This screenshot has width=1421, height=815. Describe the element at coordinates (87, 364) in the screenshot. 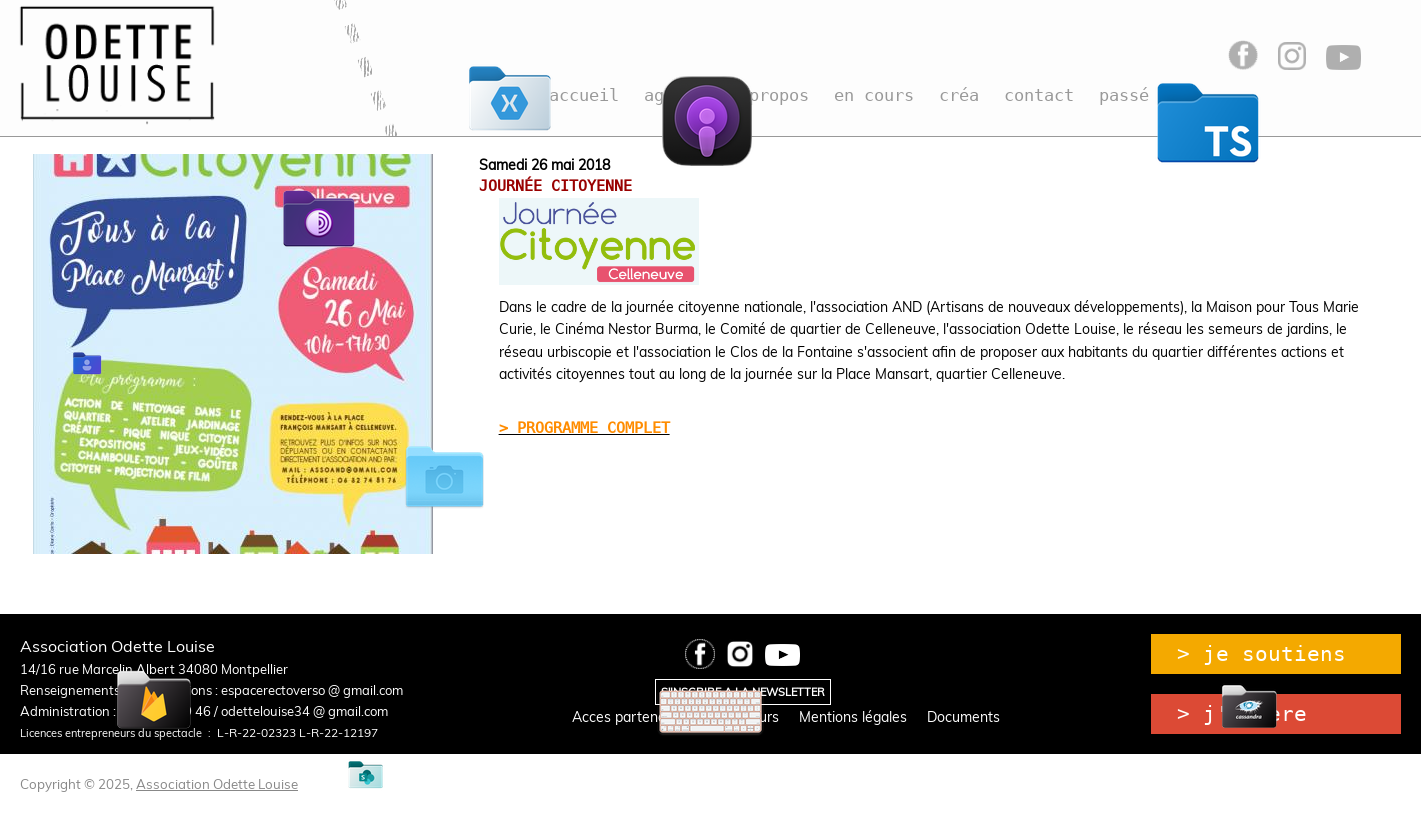

I see `open user profile folder` at that location.